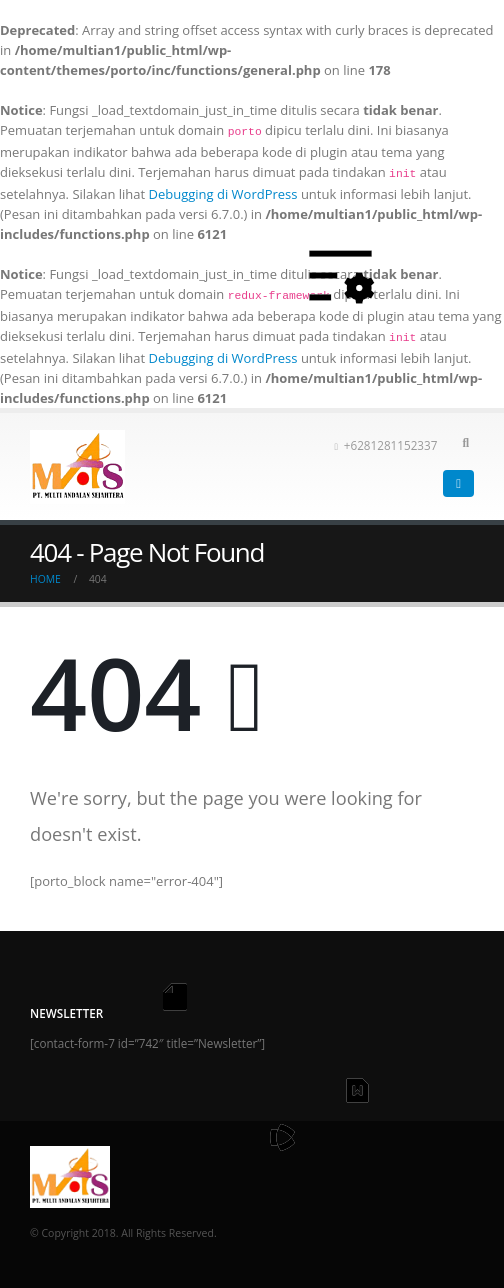 This screenshot has height=1288, width=504. What do you see at coordinates (357, 1090) in the screenshot?
I see `open a Microsoft Word document` at bounding box center [357, 1090].